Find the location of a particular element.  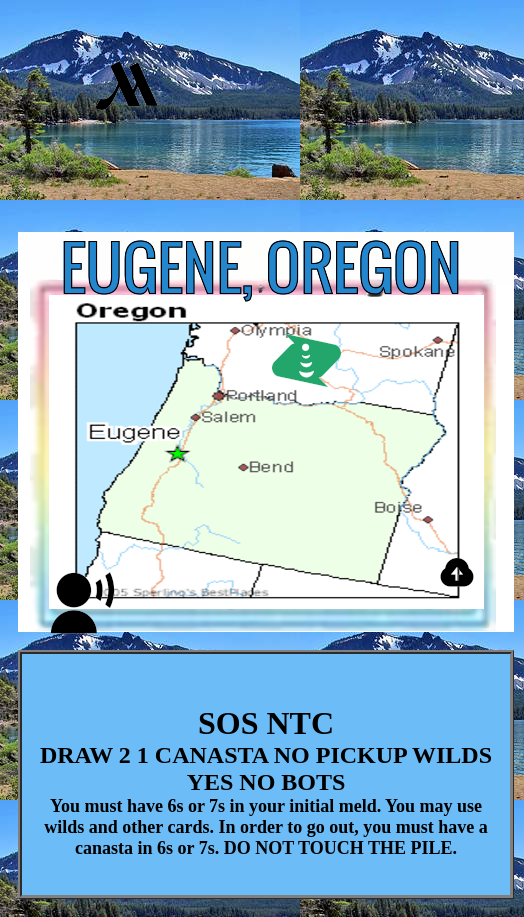

open the Marriott hotel booking app is located at coordinates (126, 85).